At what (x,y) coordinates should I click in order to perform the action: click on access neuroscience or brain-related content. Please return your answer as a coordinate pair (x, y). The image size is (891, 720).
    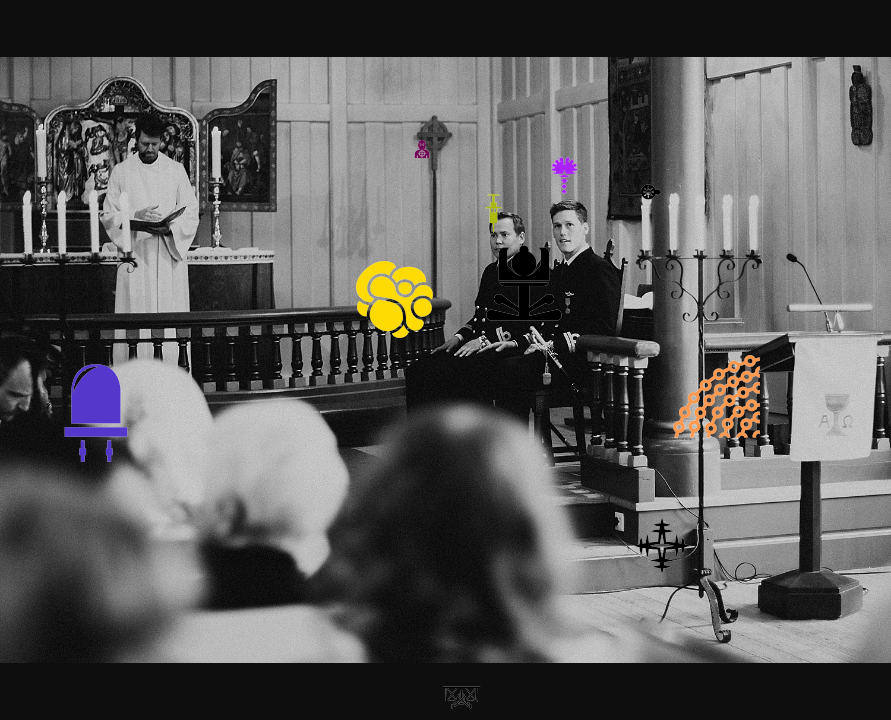
    Looking at the image, I should click on (564, 175).